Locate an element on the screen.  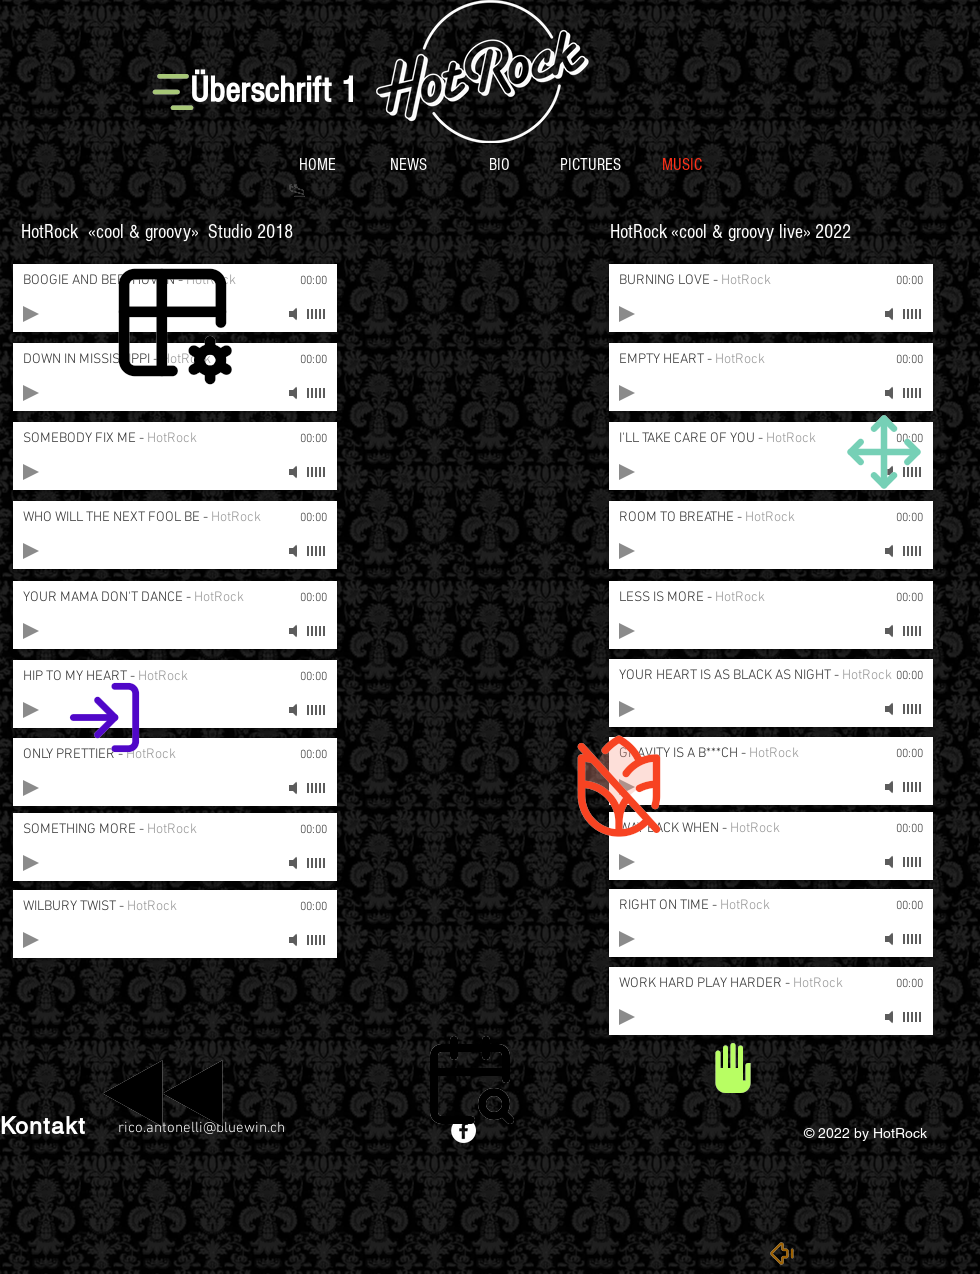
indicates gluten-free or grain-free option is located at coordinates (619, 788).